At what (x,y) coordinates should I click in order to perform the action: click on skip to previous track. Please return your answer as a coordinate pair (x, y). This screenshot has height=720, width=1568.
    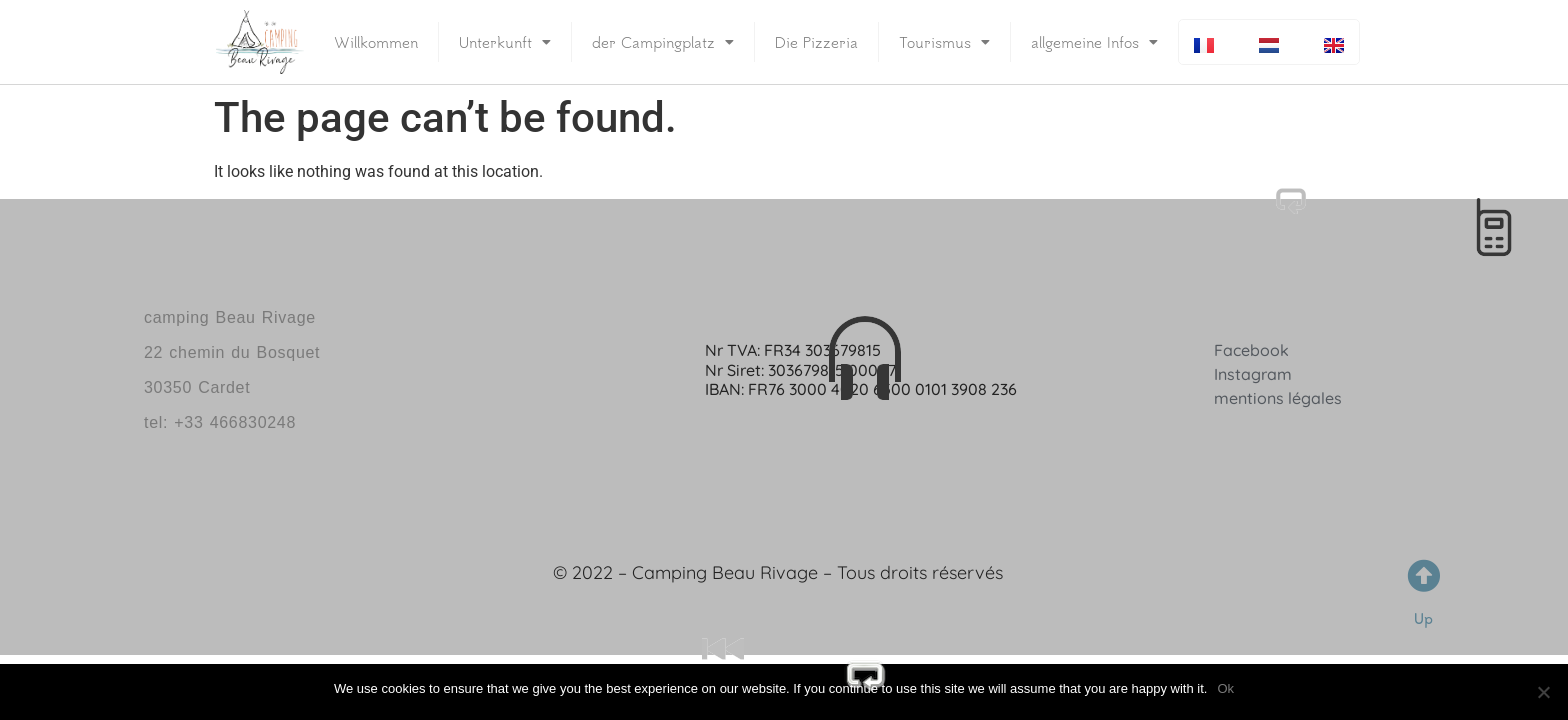
    Looking at the image, I should click on (723, 649).